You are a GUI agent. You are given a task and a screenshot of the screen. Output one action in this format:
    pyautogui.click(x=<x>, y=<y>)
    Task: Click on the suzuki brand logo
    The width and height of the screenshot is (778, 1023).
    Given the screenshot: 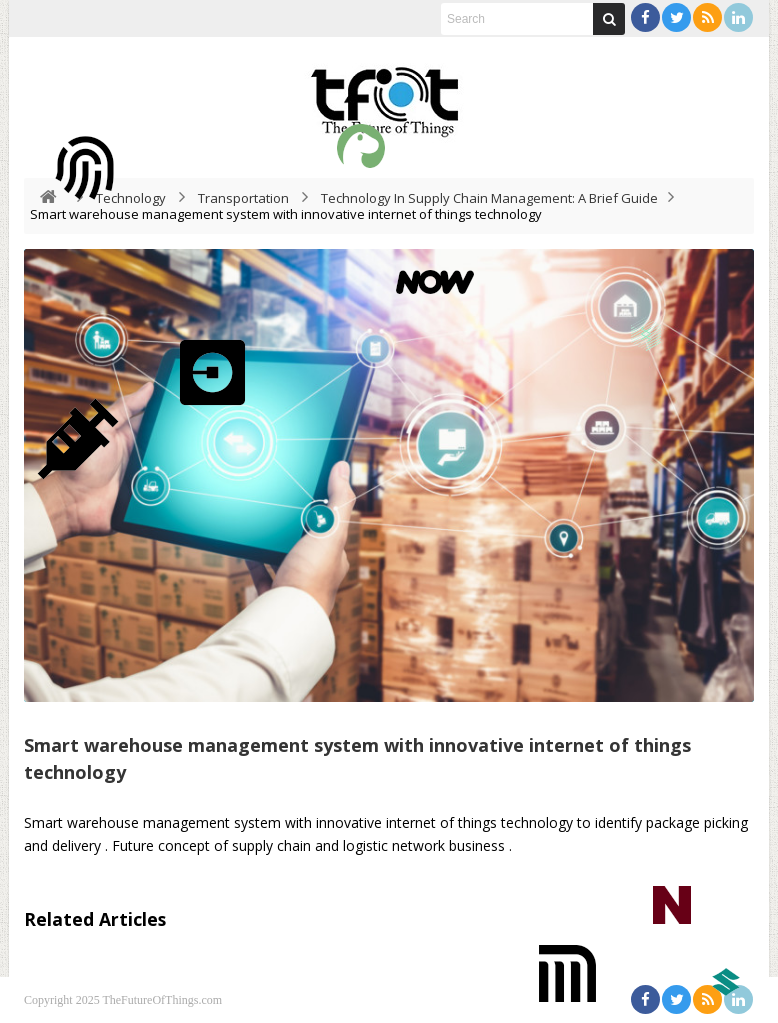 What is the action you would take?
    pyautogui.click(x=726, y=982)
    